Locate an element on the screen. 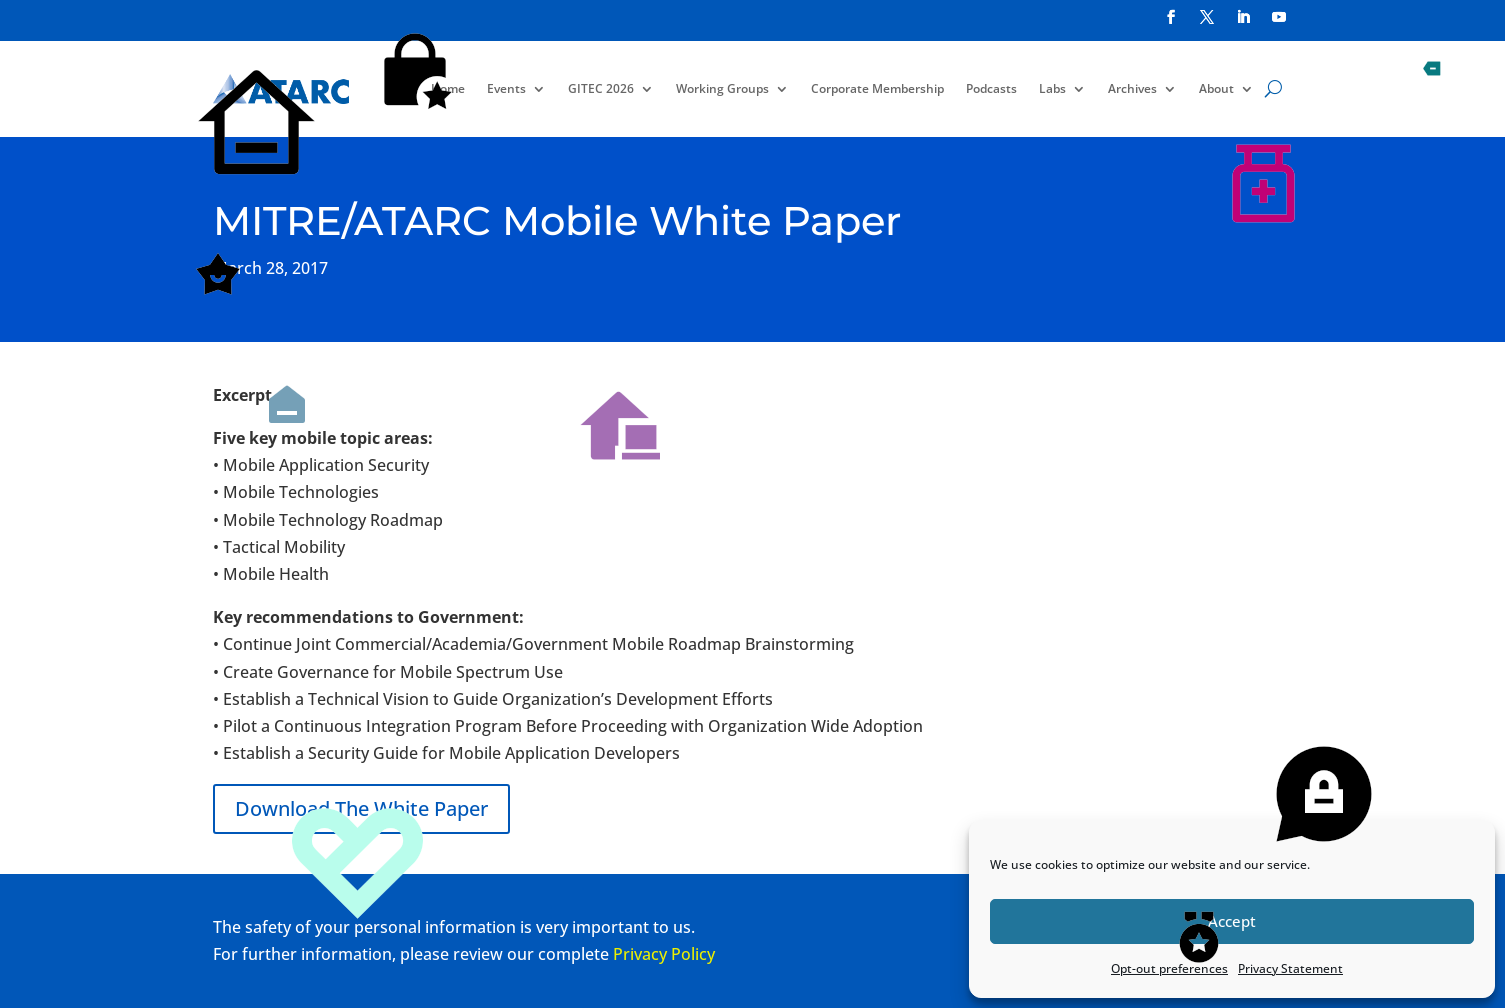 Image resolution: width=1505 pixels, height=1008 pixels. start a private or encrypted conversation is located at coordinates (1324, 794).